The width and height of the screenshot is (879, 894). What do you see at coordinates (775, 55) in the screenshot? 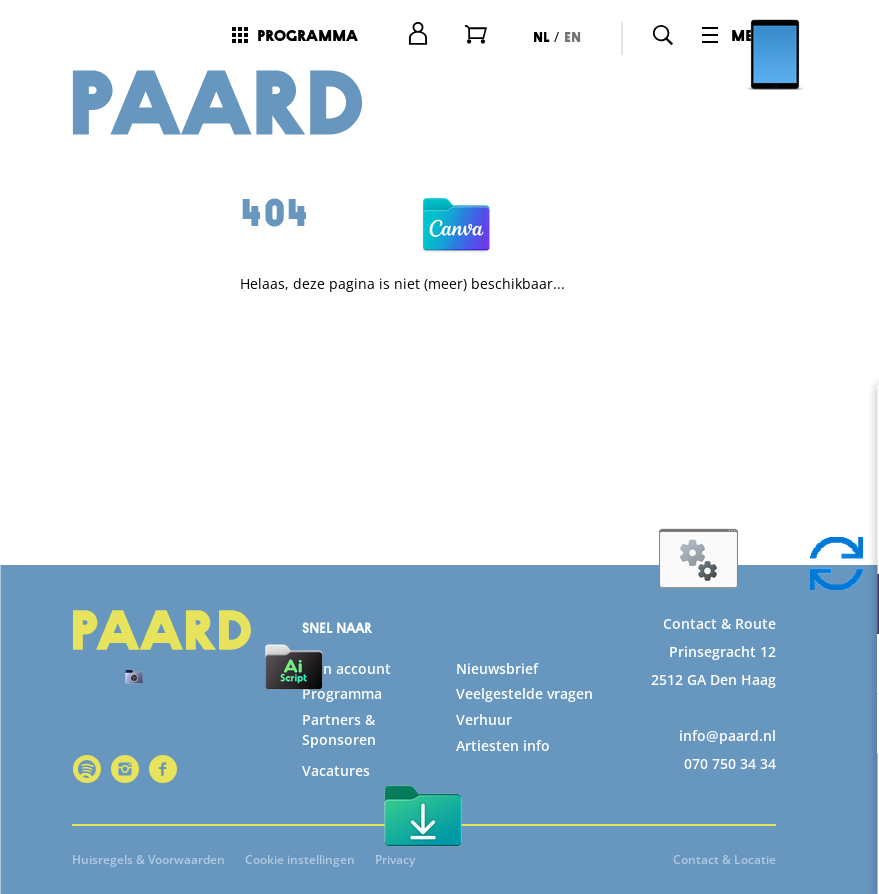
I see `iPad device with cellular connectivity` at bounding box center [775, 55].